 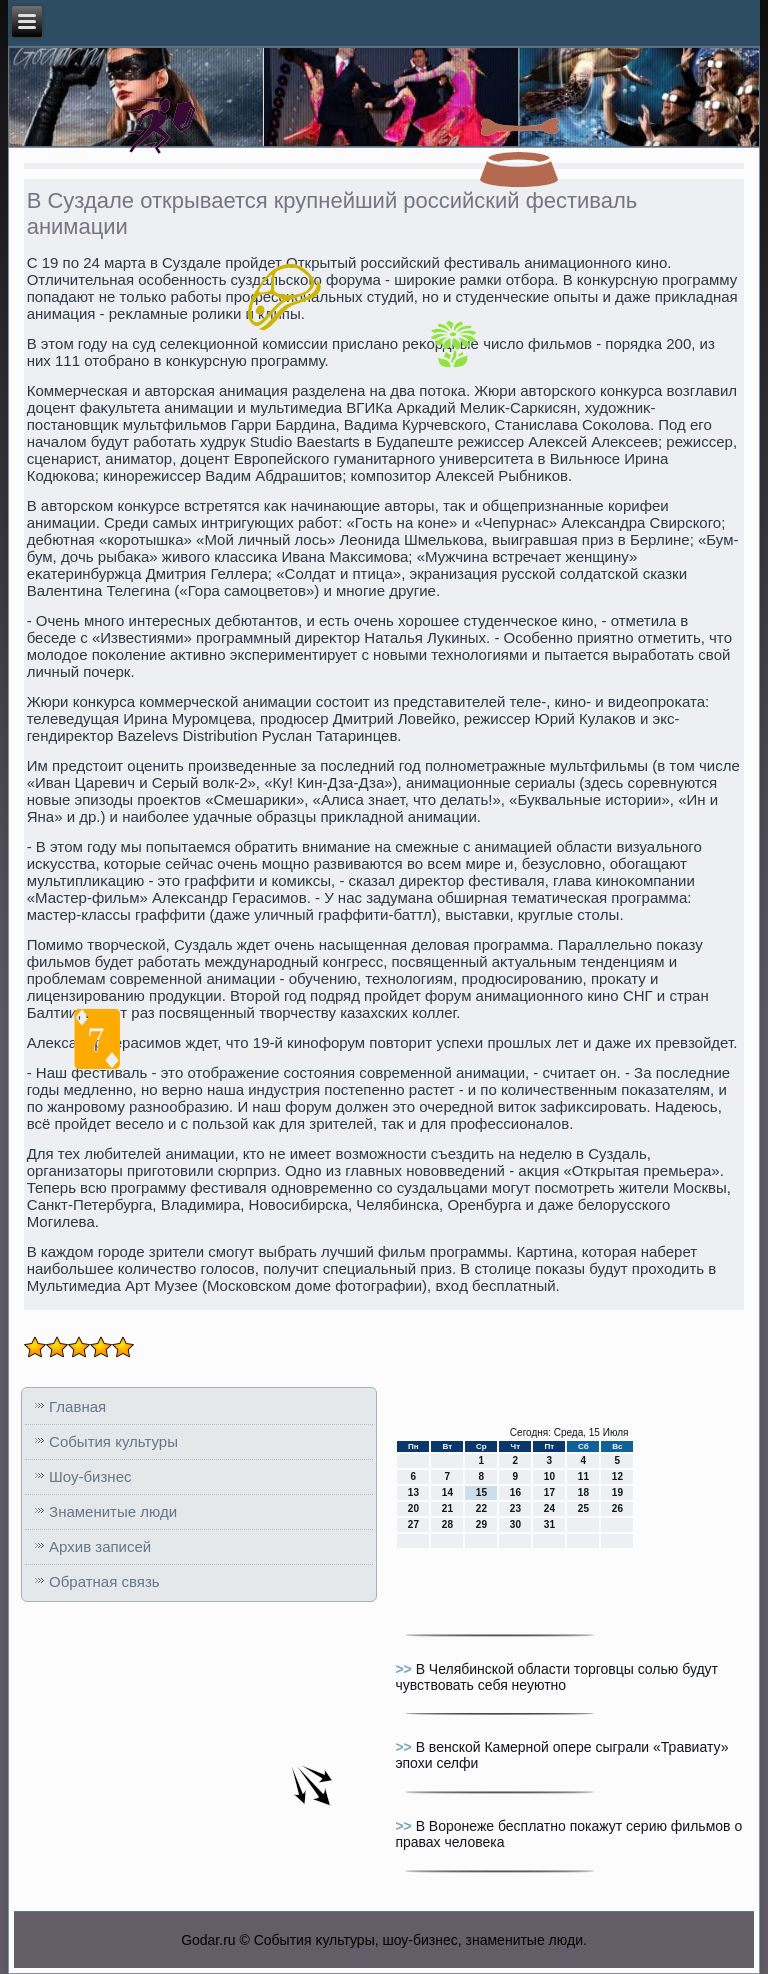 What do you see at coordinates (284, 297) in the screenshot?
I see `browse meat or protein food options` at bounding box center [284, 297].